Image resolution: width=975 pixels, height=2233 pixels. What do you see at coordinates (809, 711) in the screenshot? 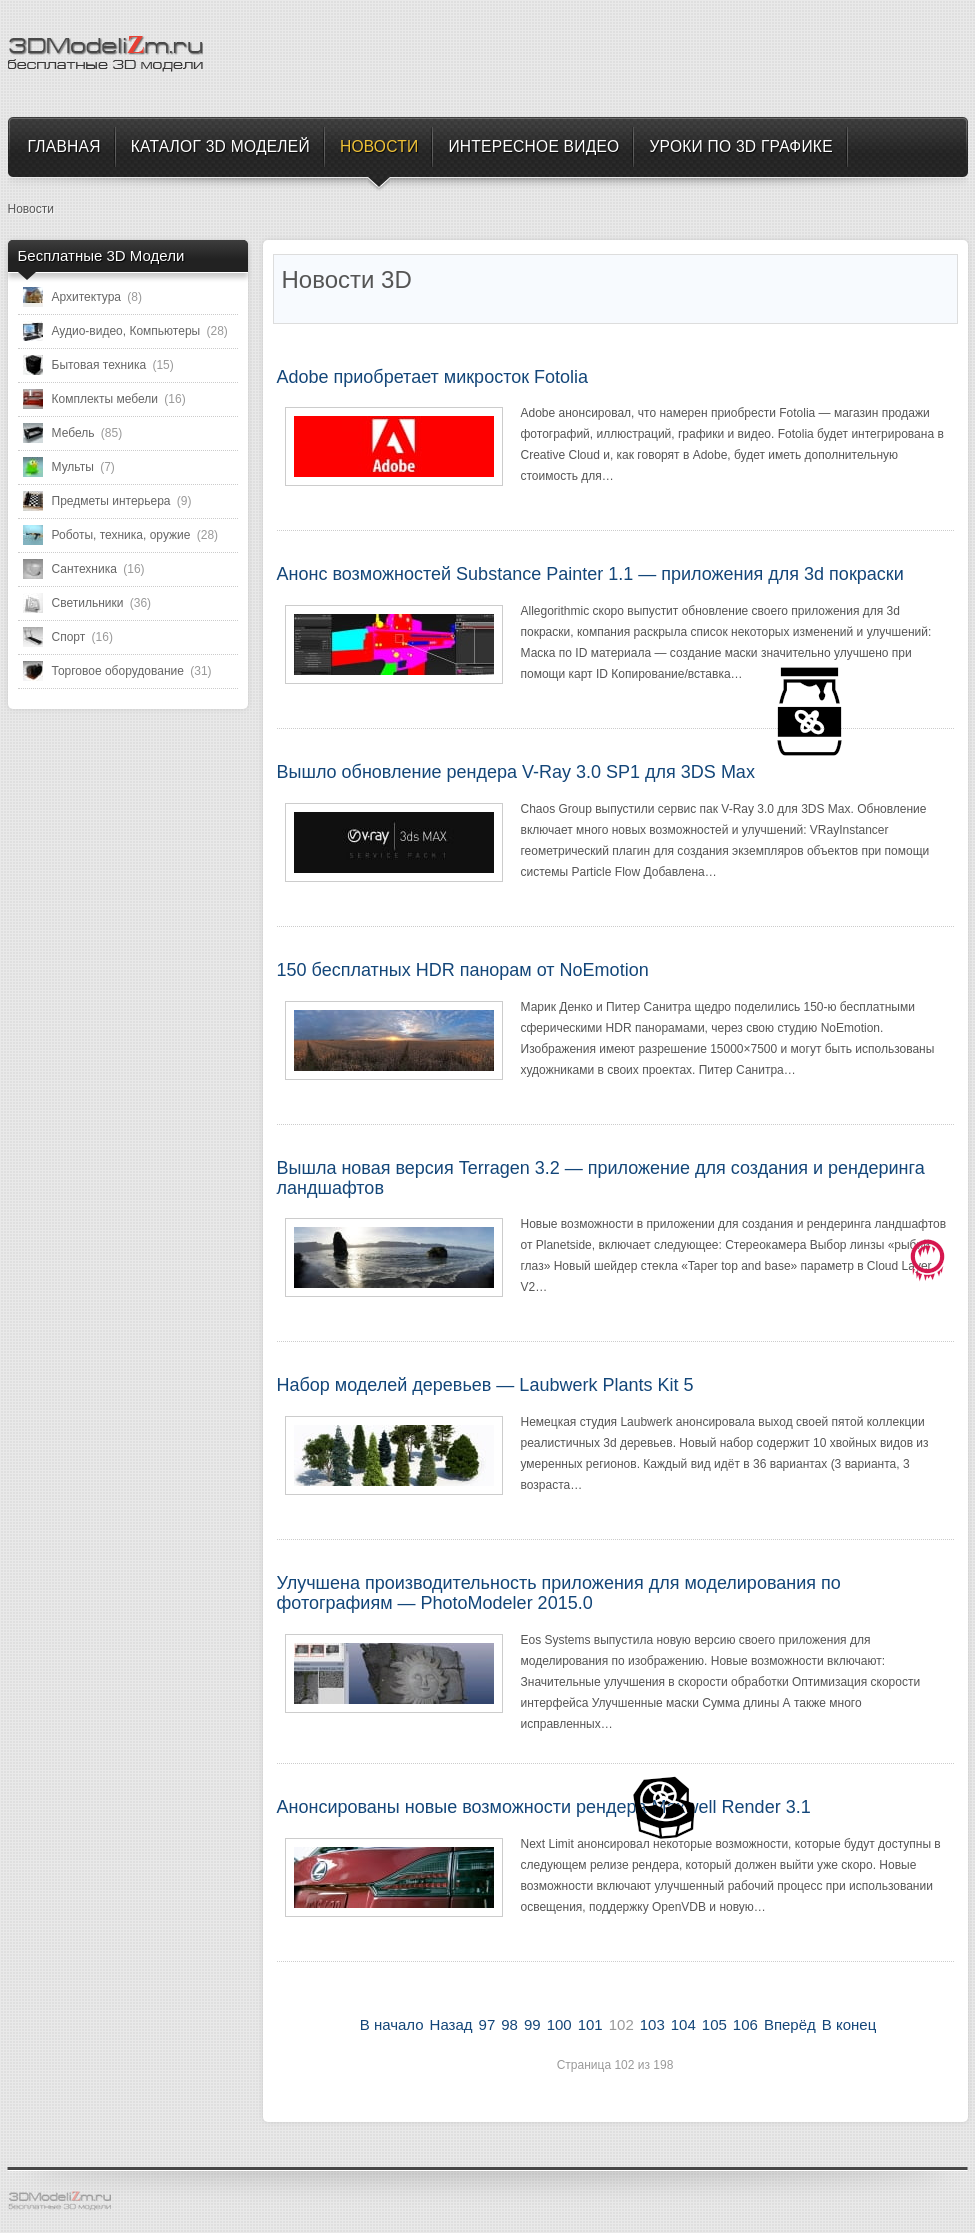
I see `honey or jam item in a game inventory` at bounding box center [809, 711].